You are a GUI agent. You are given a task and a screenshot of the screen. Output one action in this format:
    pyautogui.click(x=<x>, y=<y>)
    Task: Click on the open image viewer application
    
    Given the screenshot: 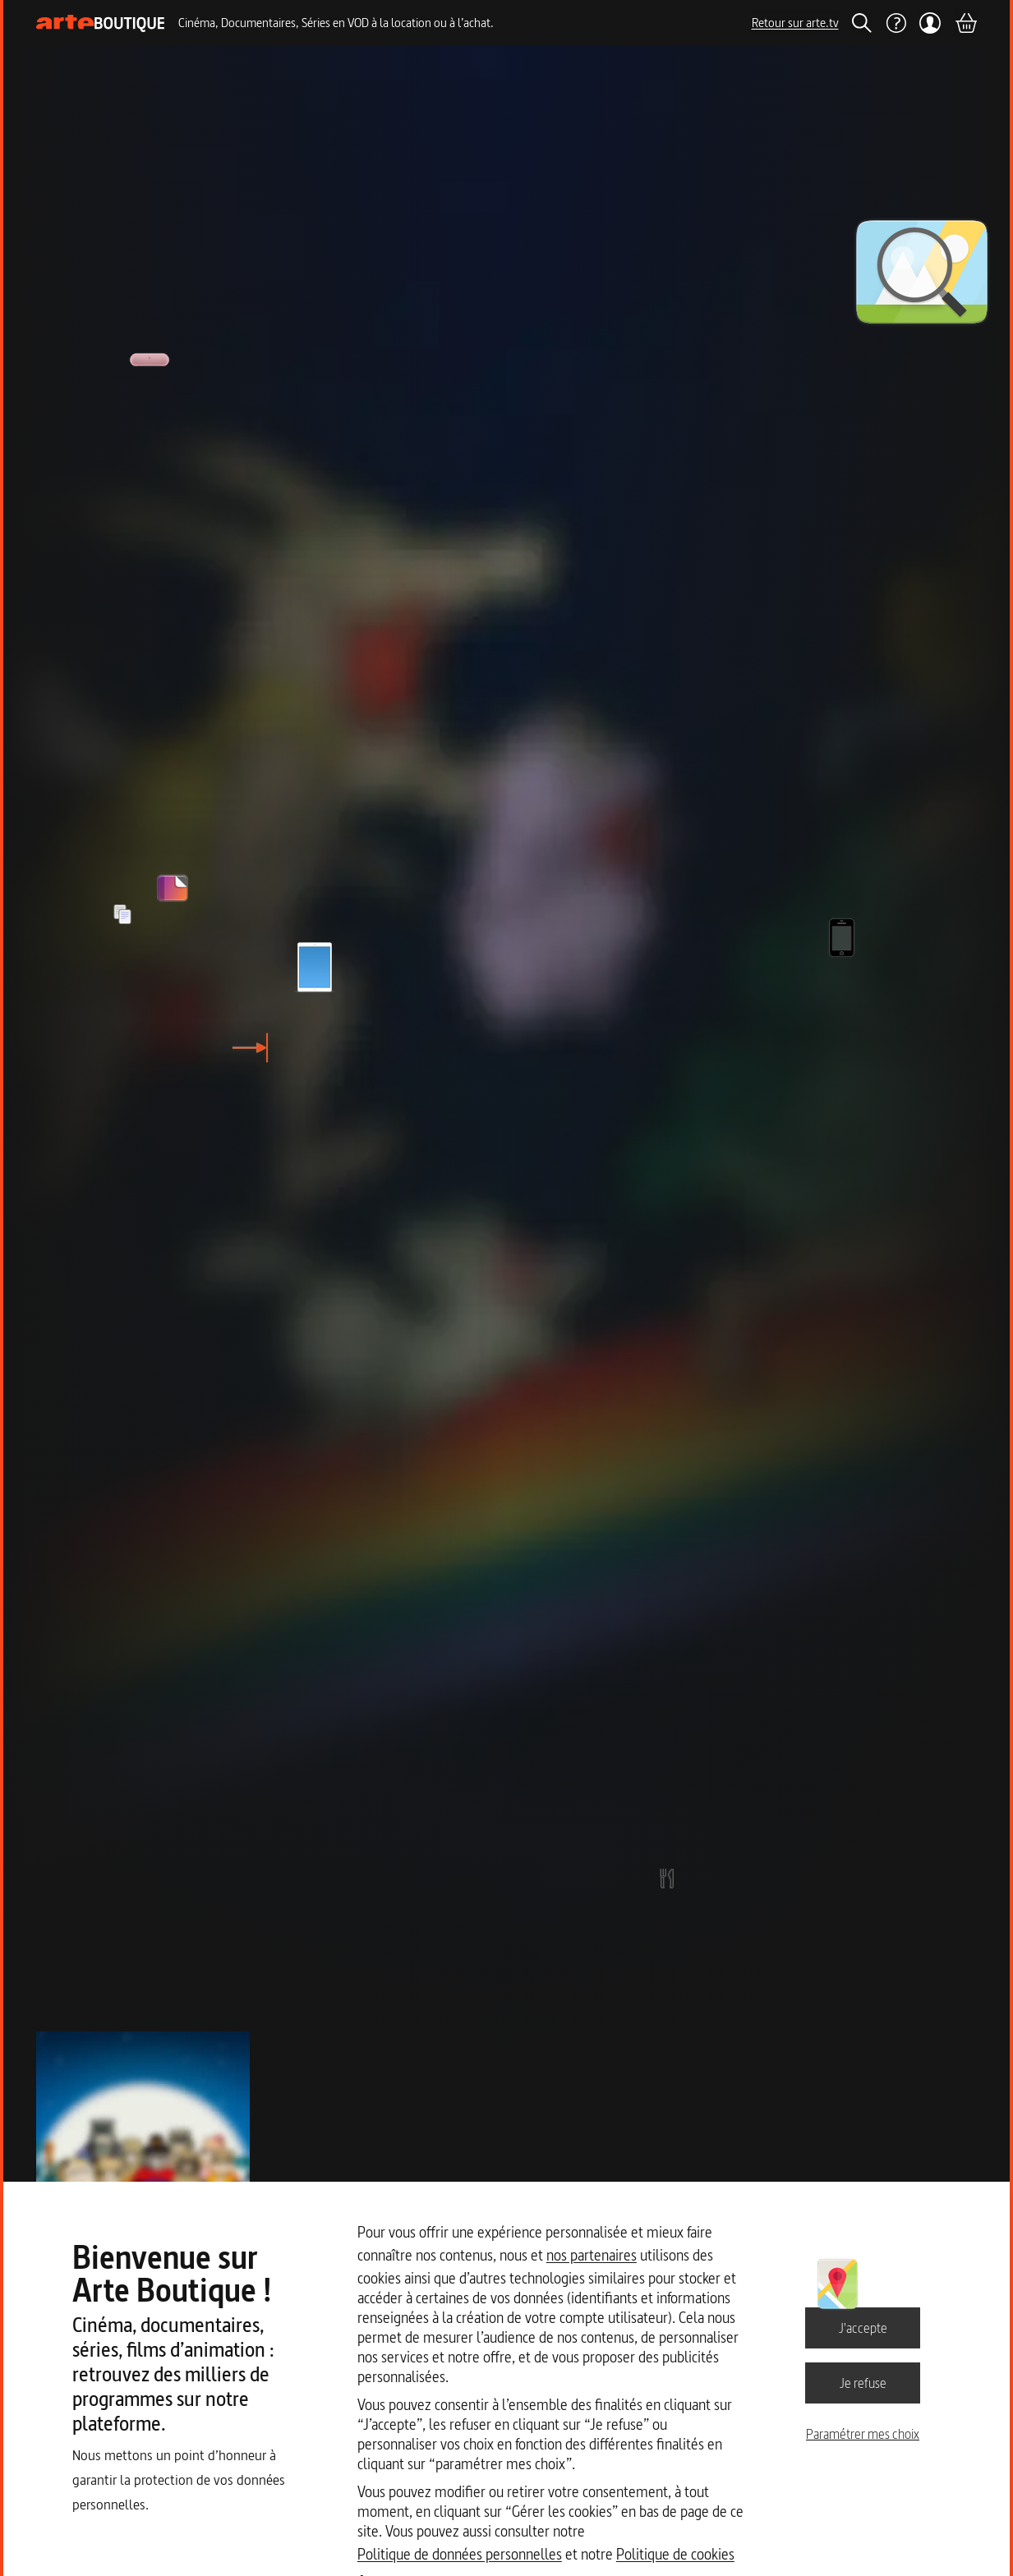 What is the action you would take?
    pyautogui.click(x=922, y=272)
    